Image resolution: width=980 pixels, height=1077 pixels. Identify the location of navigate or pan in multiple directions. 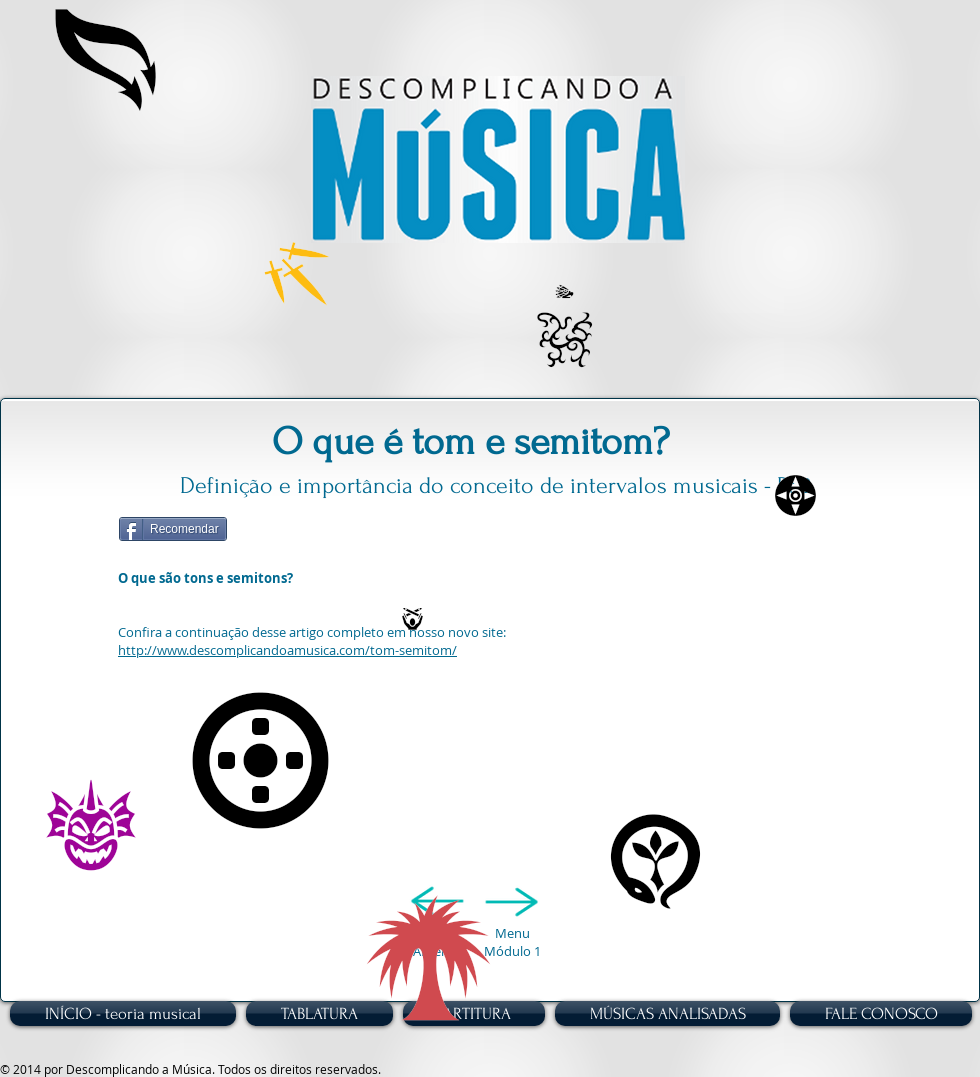
(795, 495).